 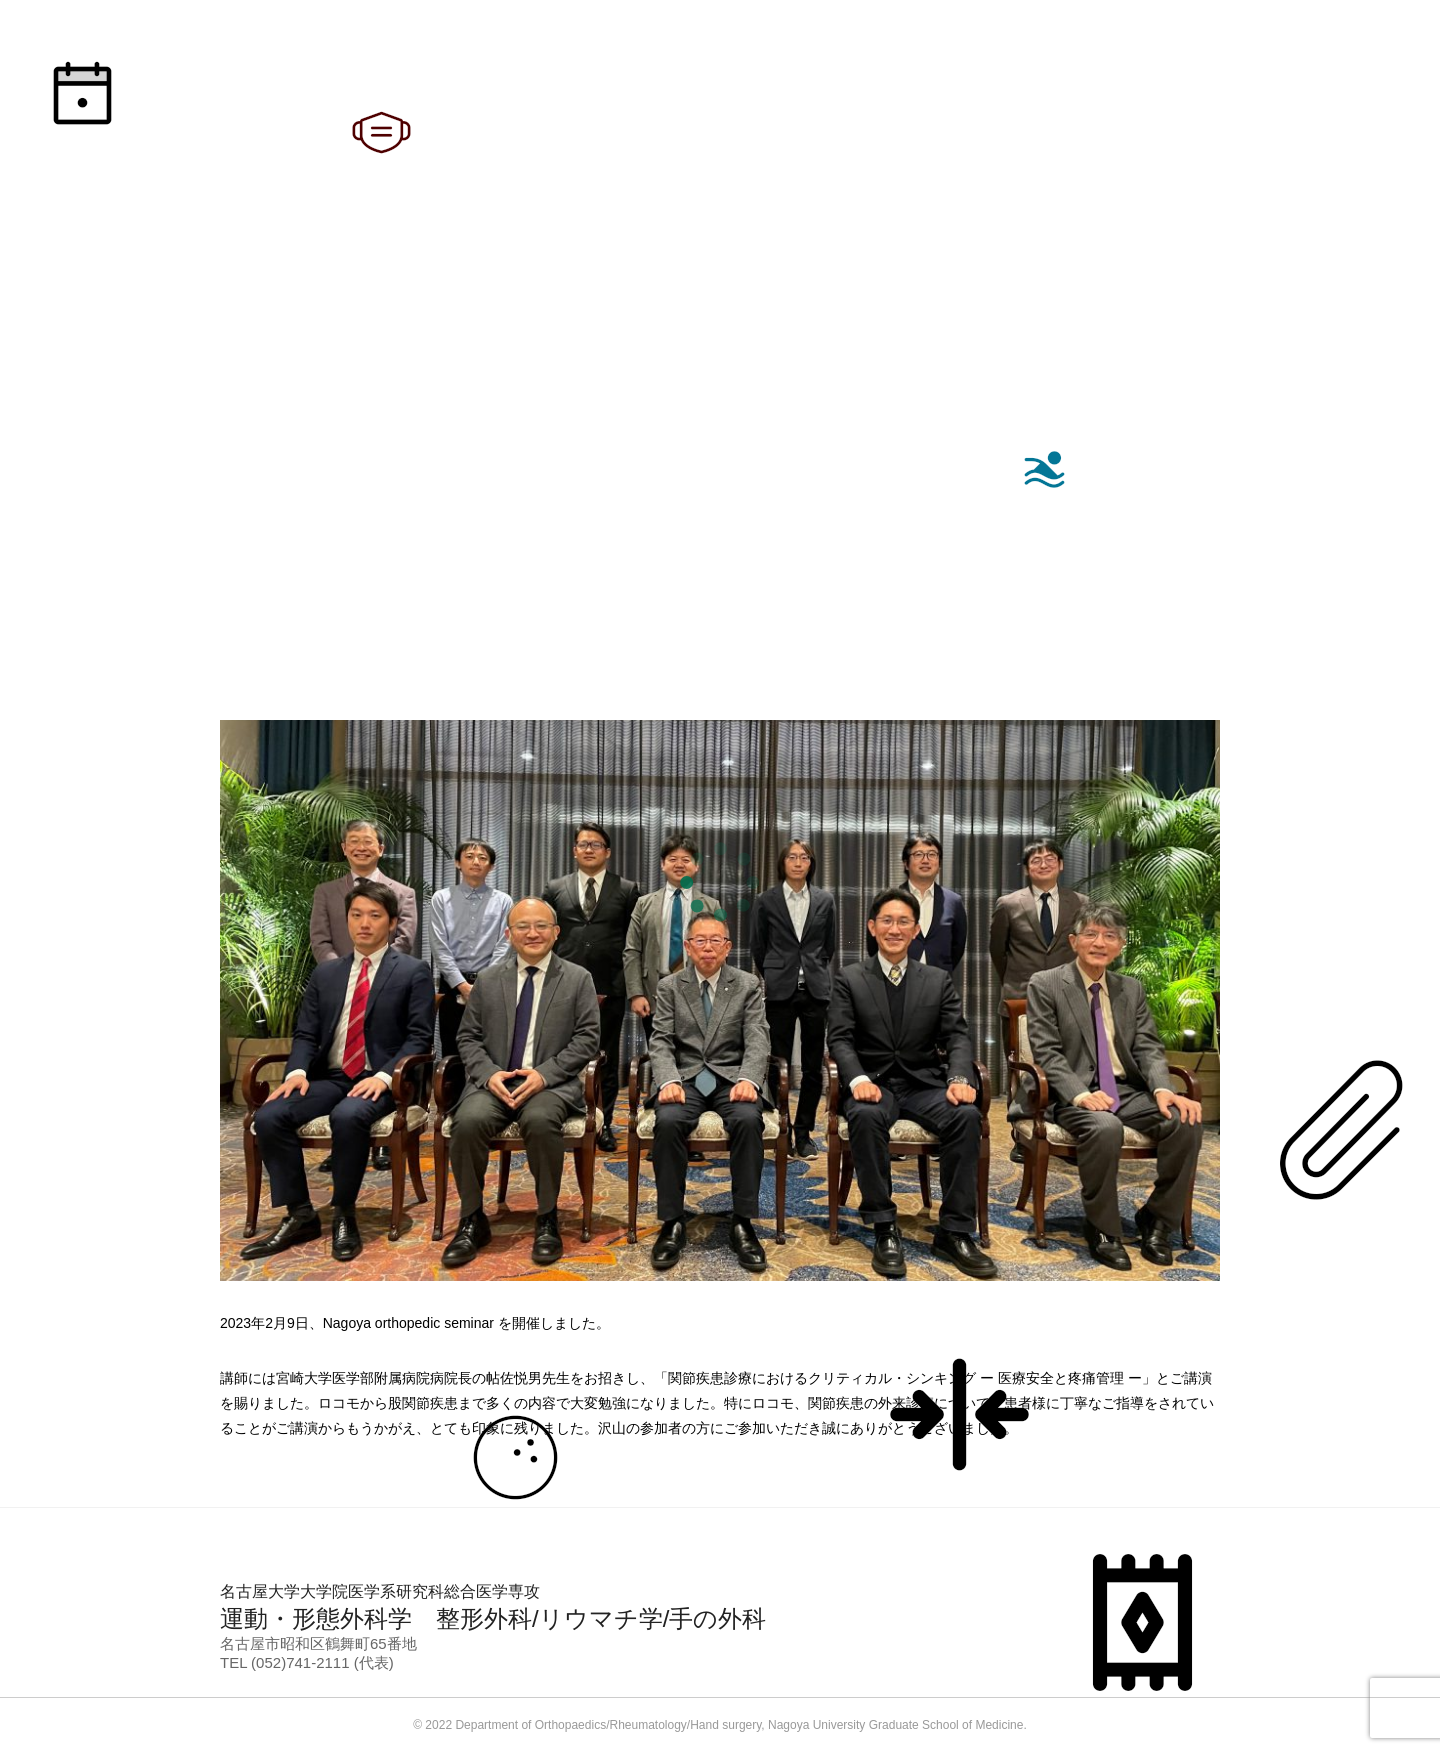 I want to click on access bowling or sports games, so click(x=515, y=1457).